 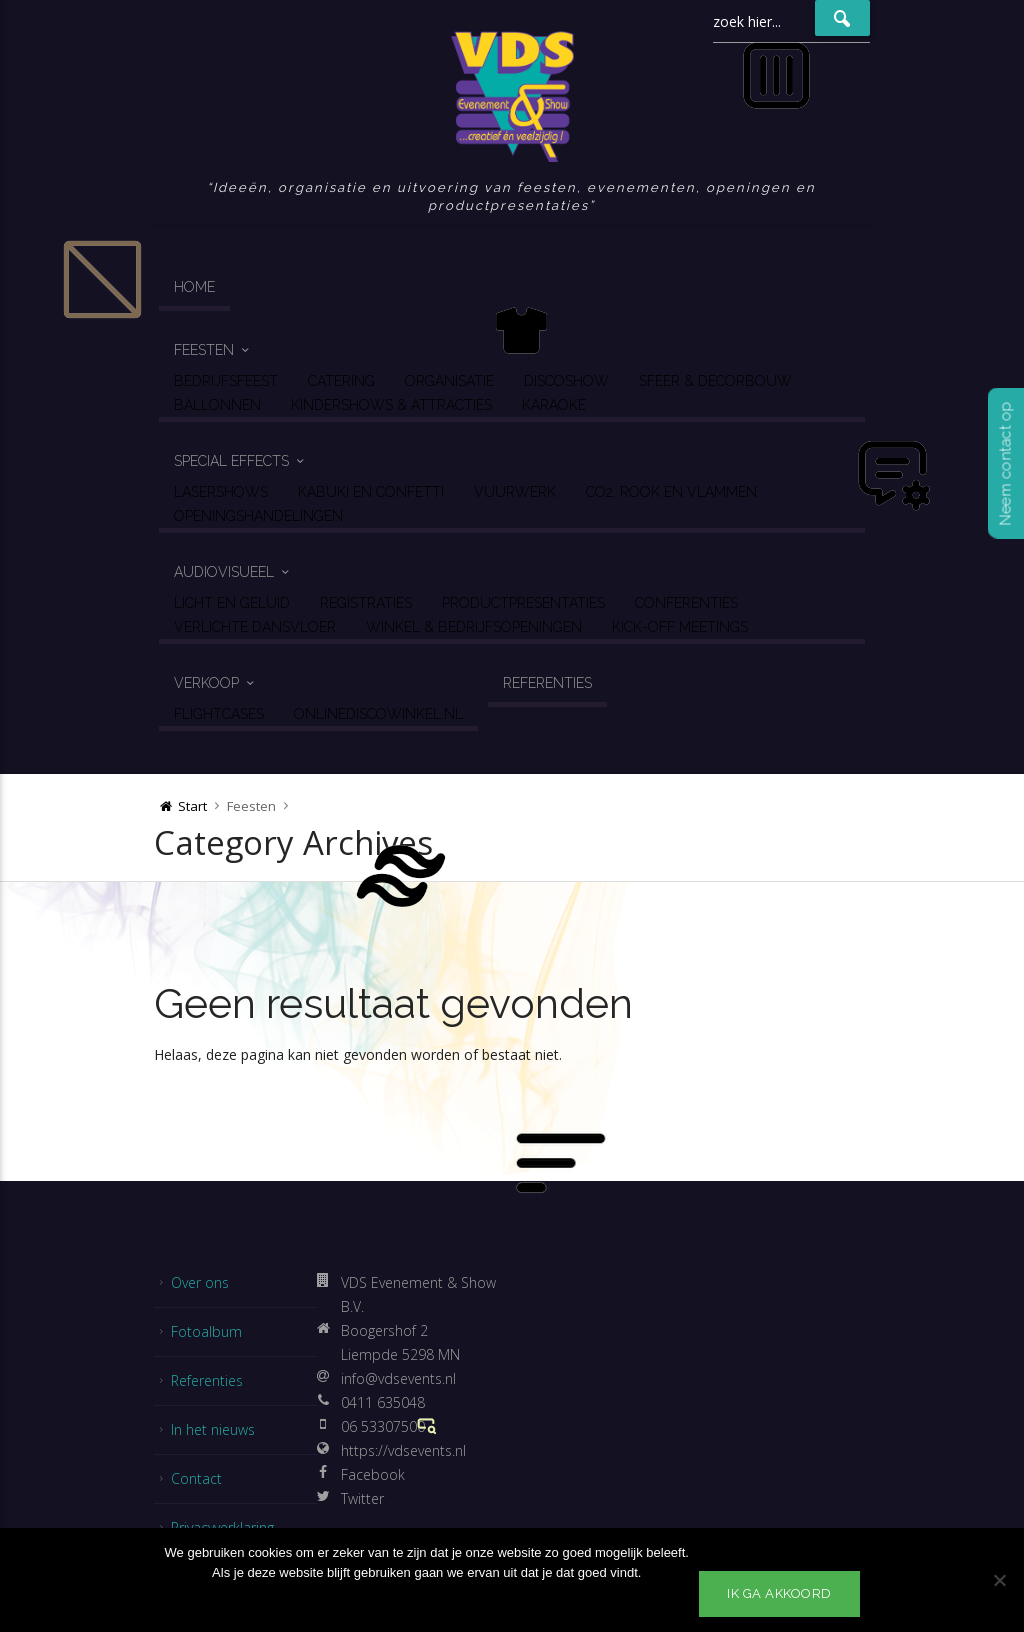 What do you see at coordinates (401, 876) in the screenshot?
I see `tailwind css framework logo` at bounding box center [401, 876].